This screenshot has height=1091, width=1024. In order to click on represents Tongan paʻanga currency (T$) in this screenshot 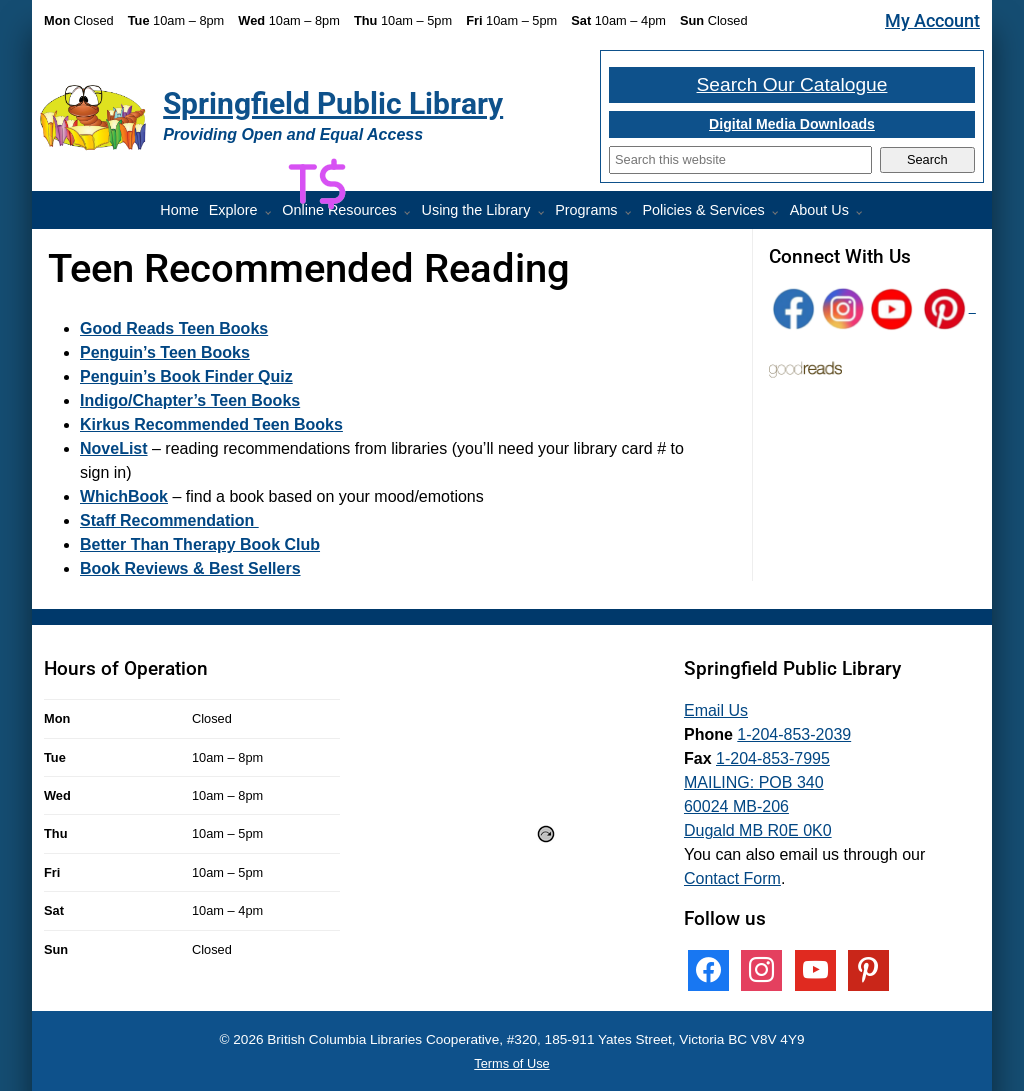, I will do `click(317, 184)`.